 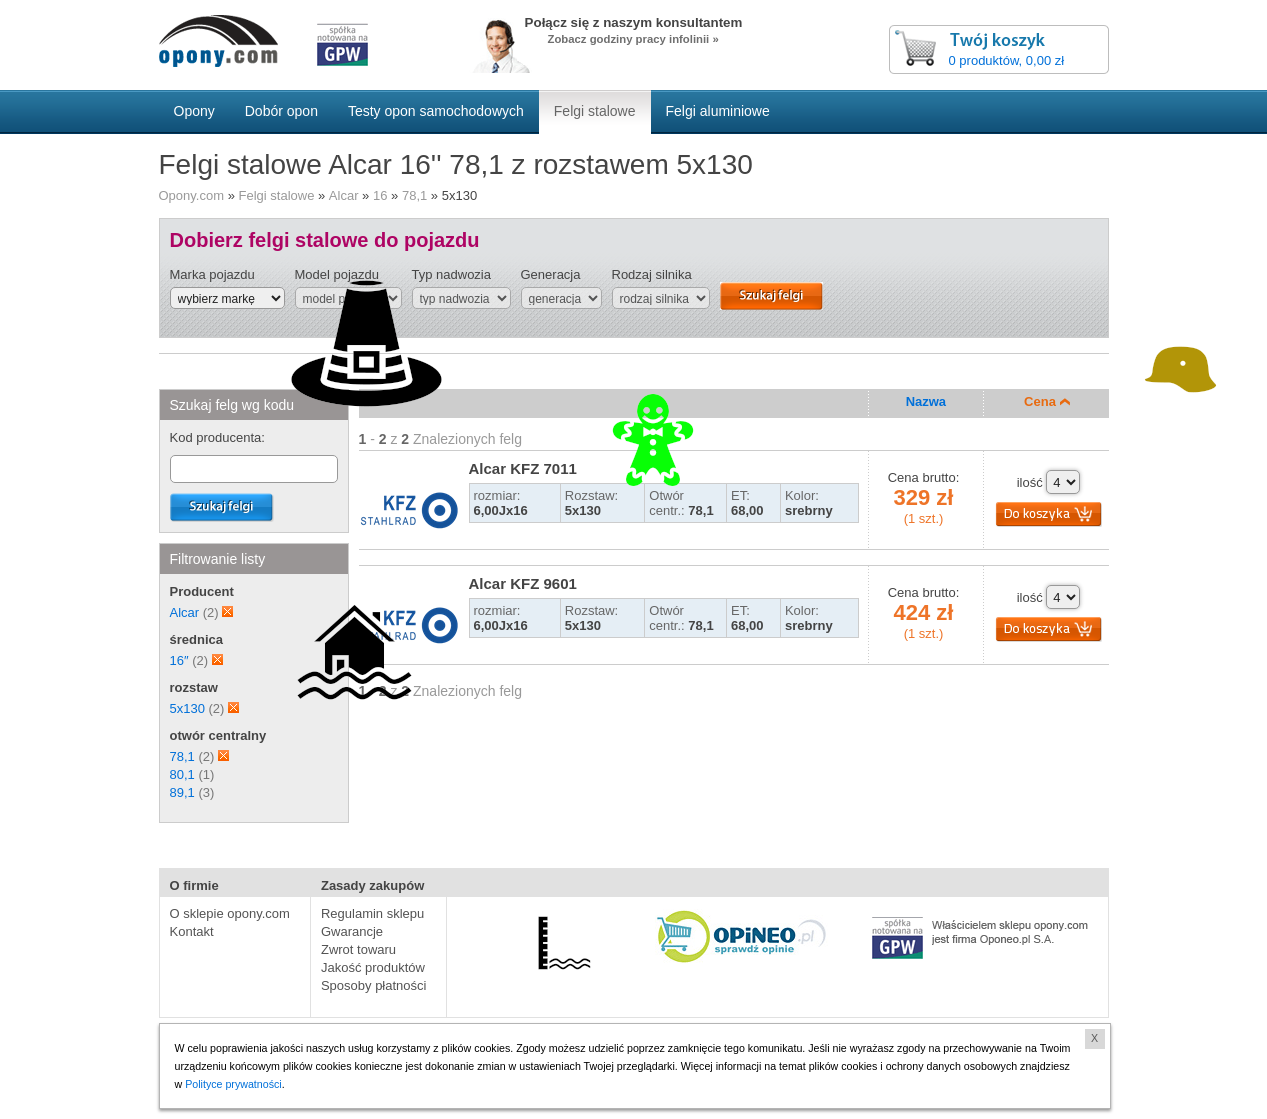 I want to click on access holiday or seasonal content, so click(x=653, y=440).